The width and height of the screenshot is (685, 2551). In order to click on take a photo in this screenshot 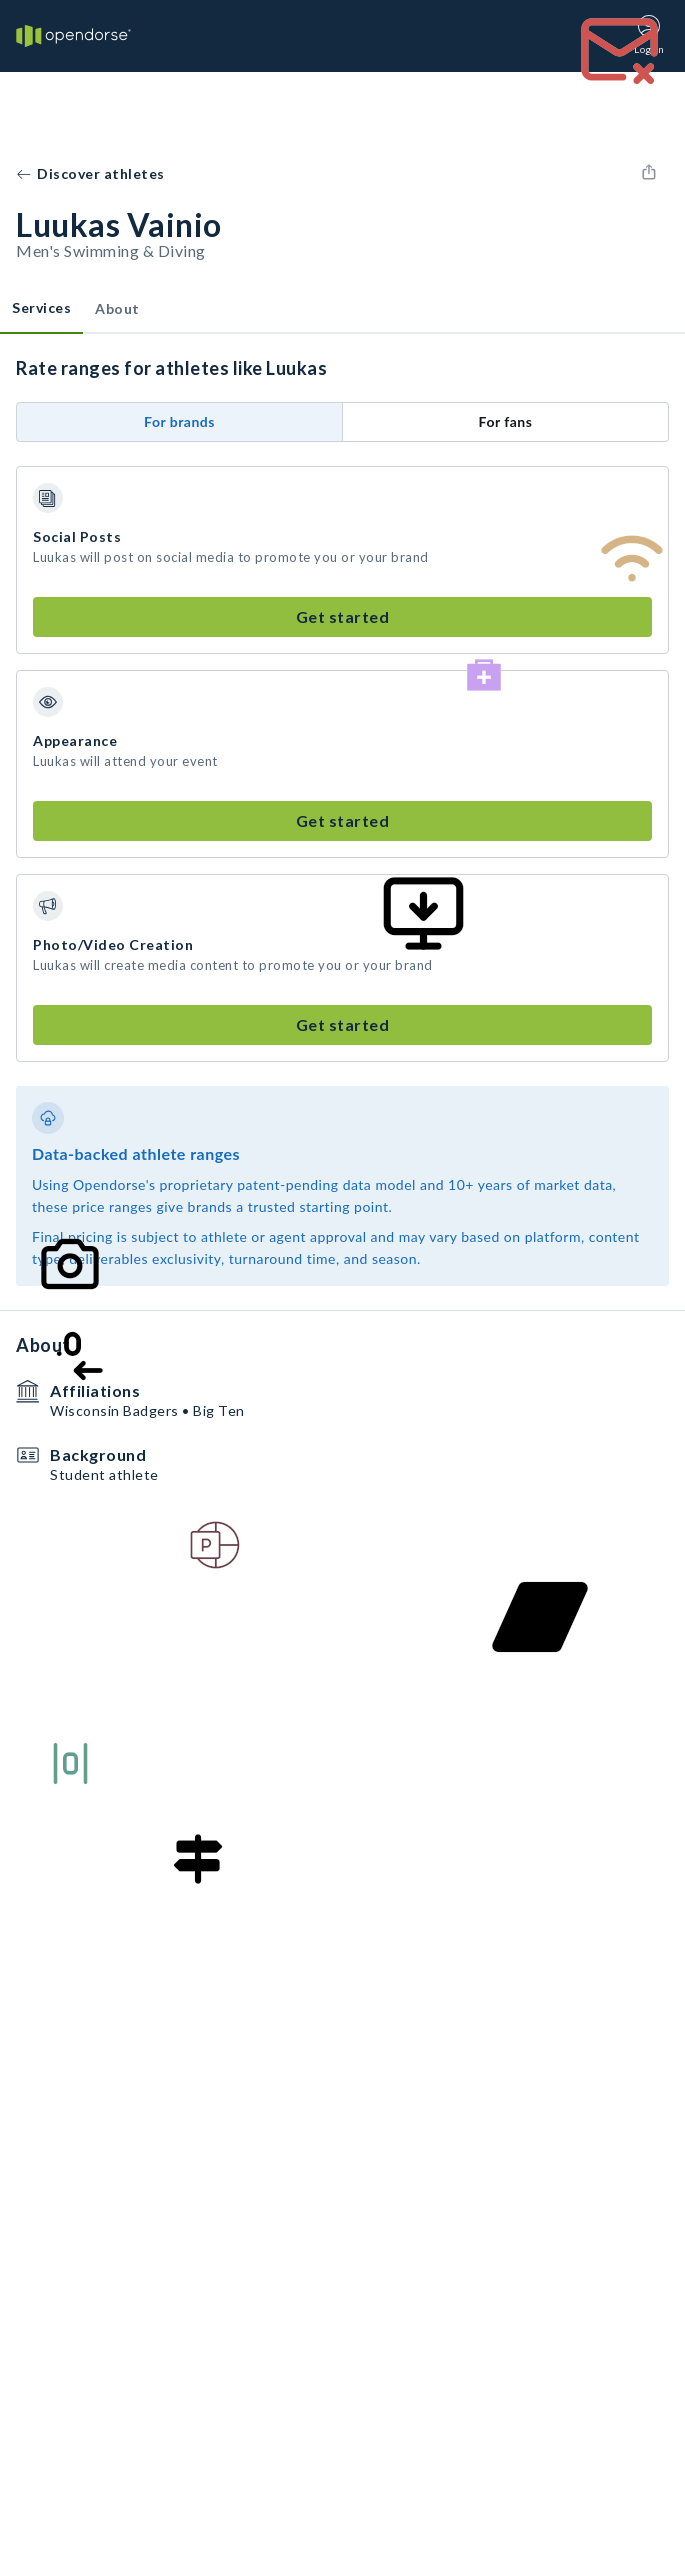, I will do `click(70, 1264)`.